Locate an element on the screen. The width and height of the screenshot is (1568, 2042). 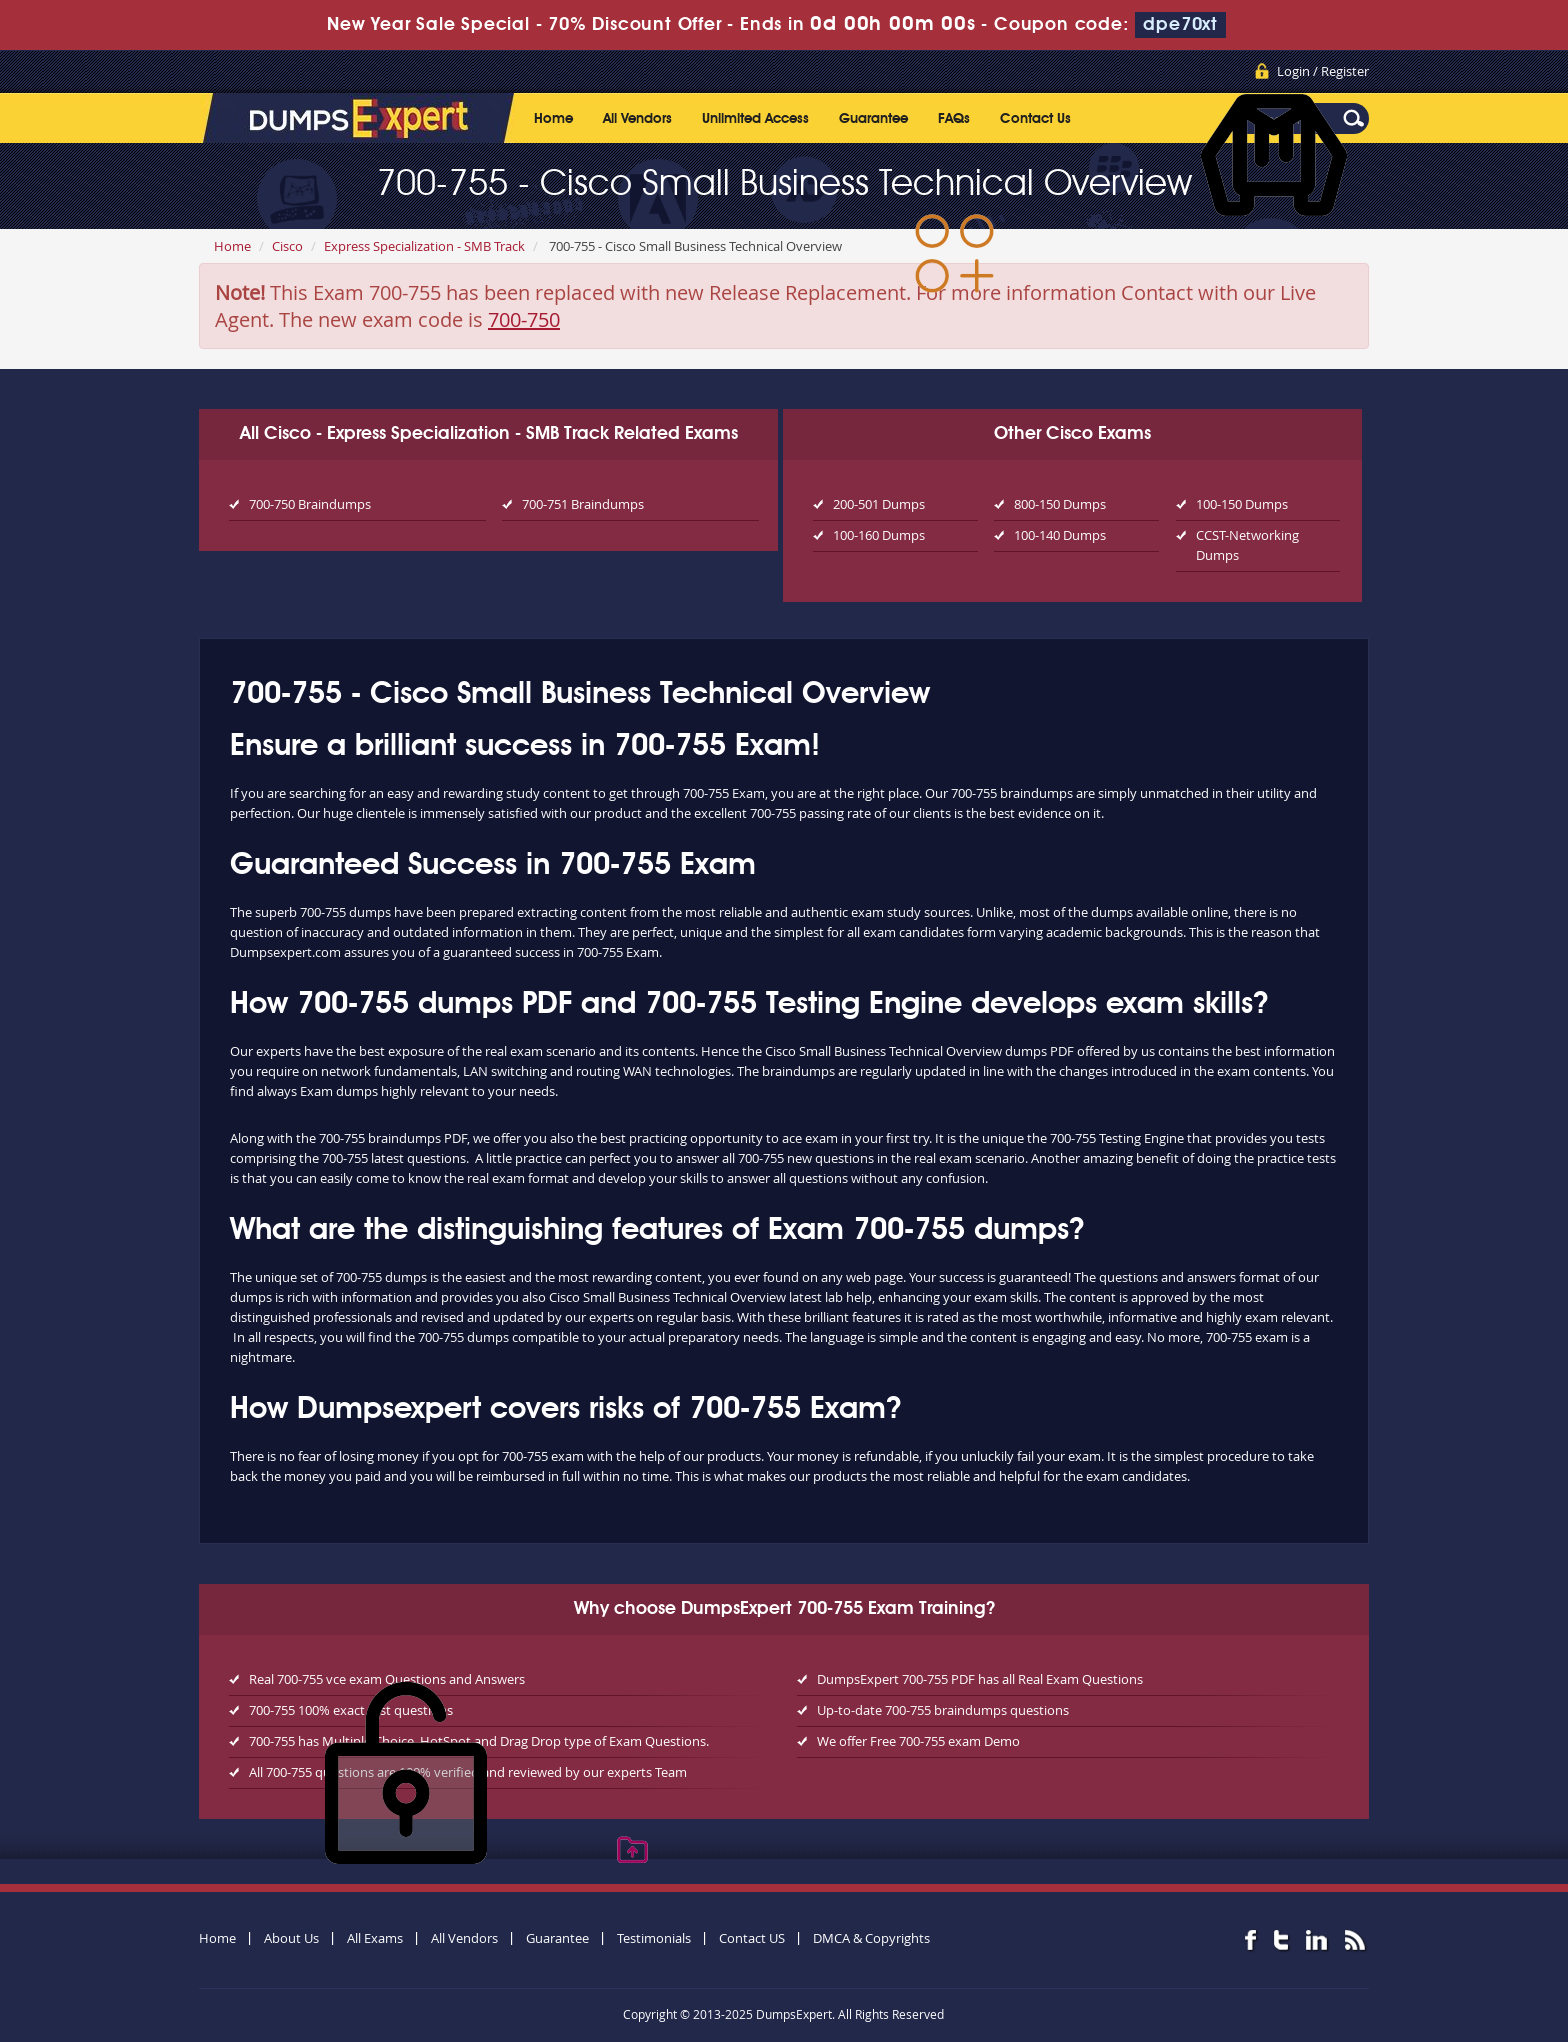
unlock or access secured content is located at coordinates (406, 1783).